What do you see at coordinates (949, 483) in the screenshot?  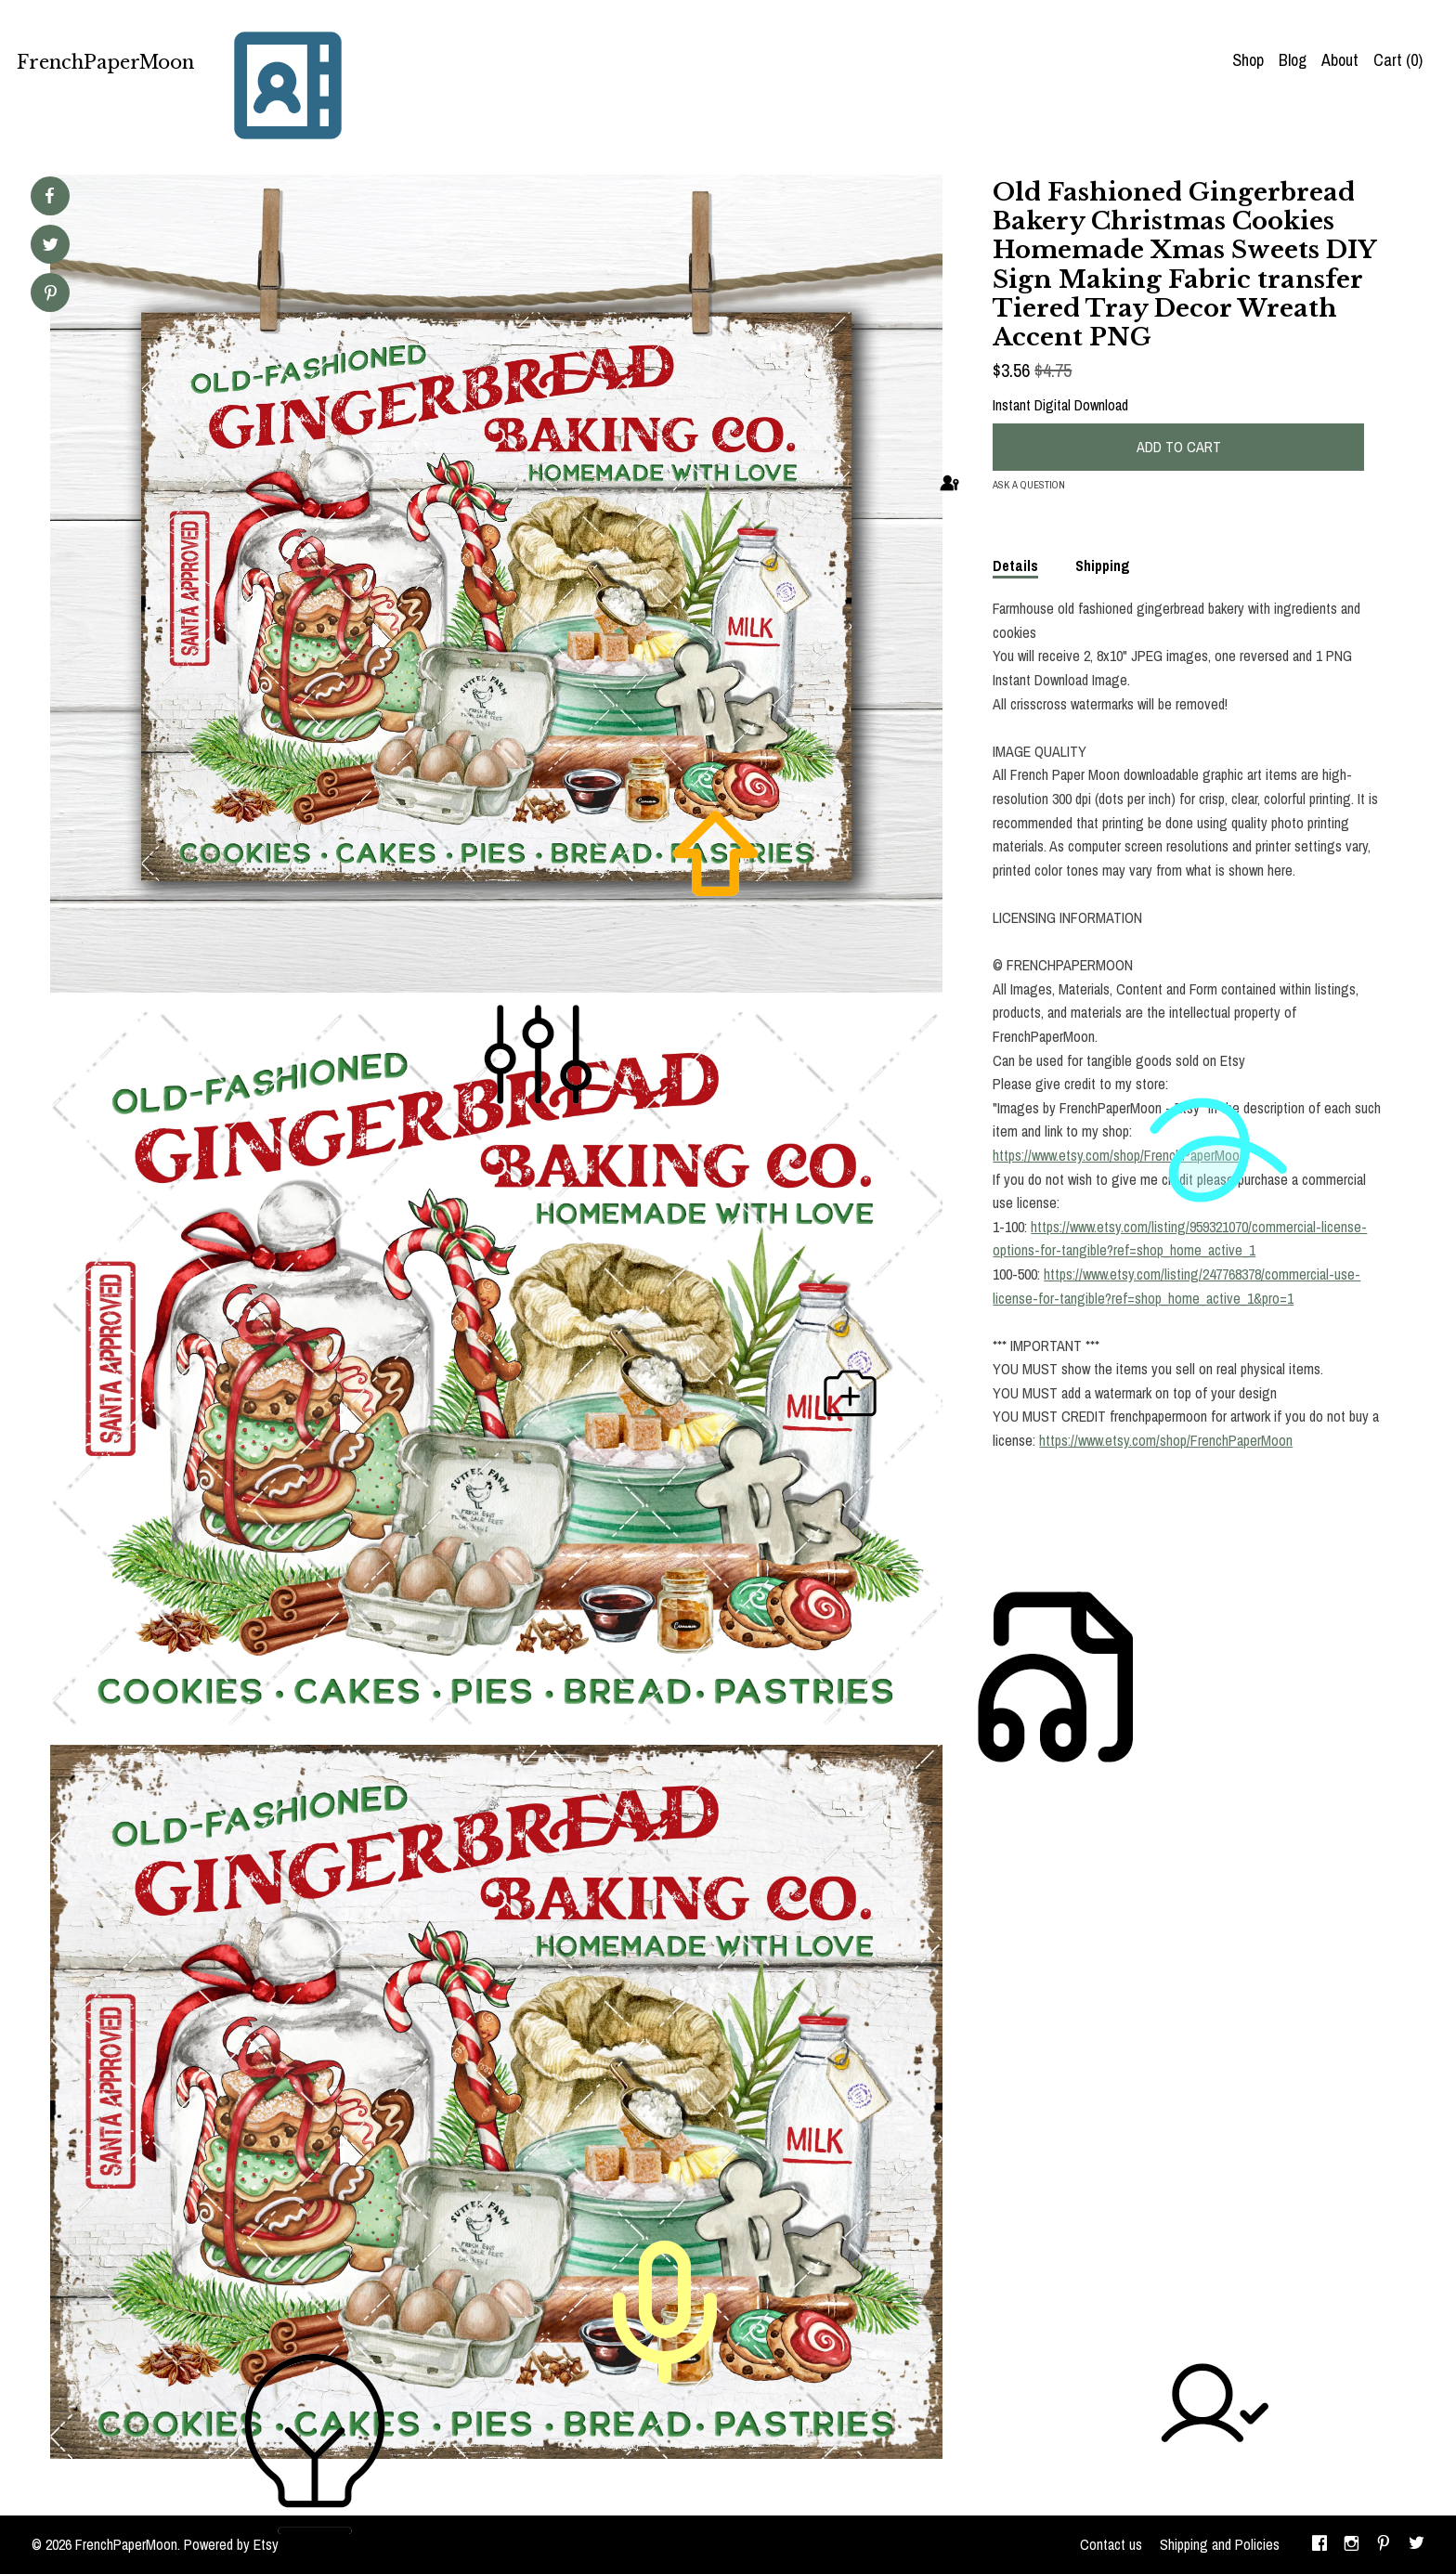 I see `manage passkey authentication for your account` at bounding box center [949, 483].